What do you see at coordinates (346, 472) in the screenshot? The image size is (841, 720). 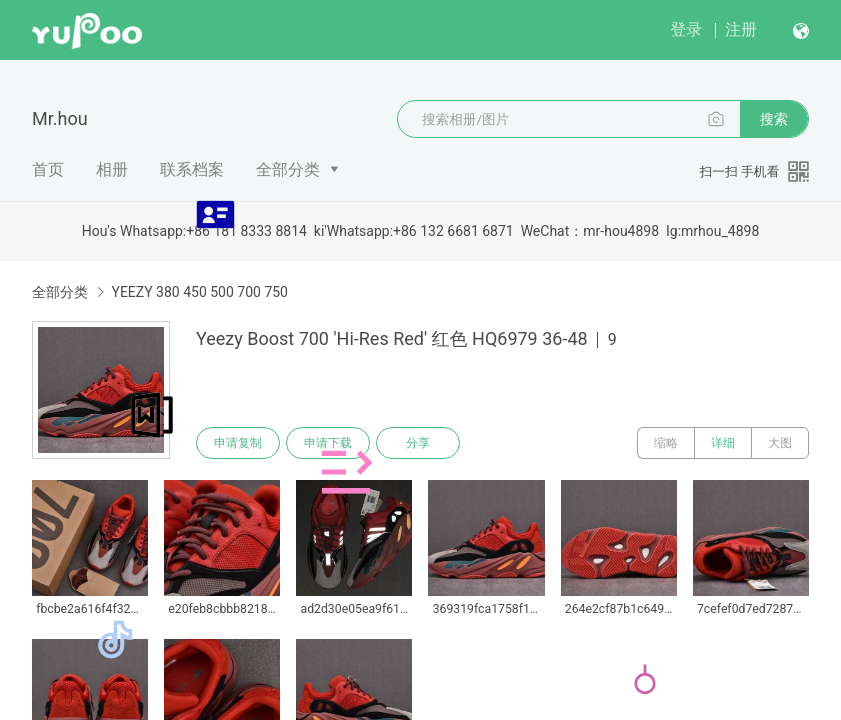 I see `expand the side navigation menu` at bounding box center [346, 472].